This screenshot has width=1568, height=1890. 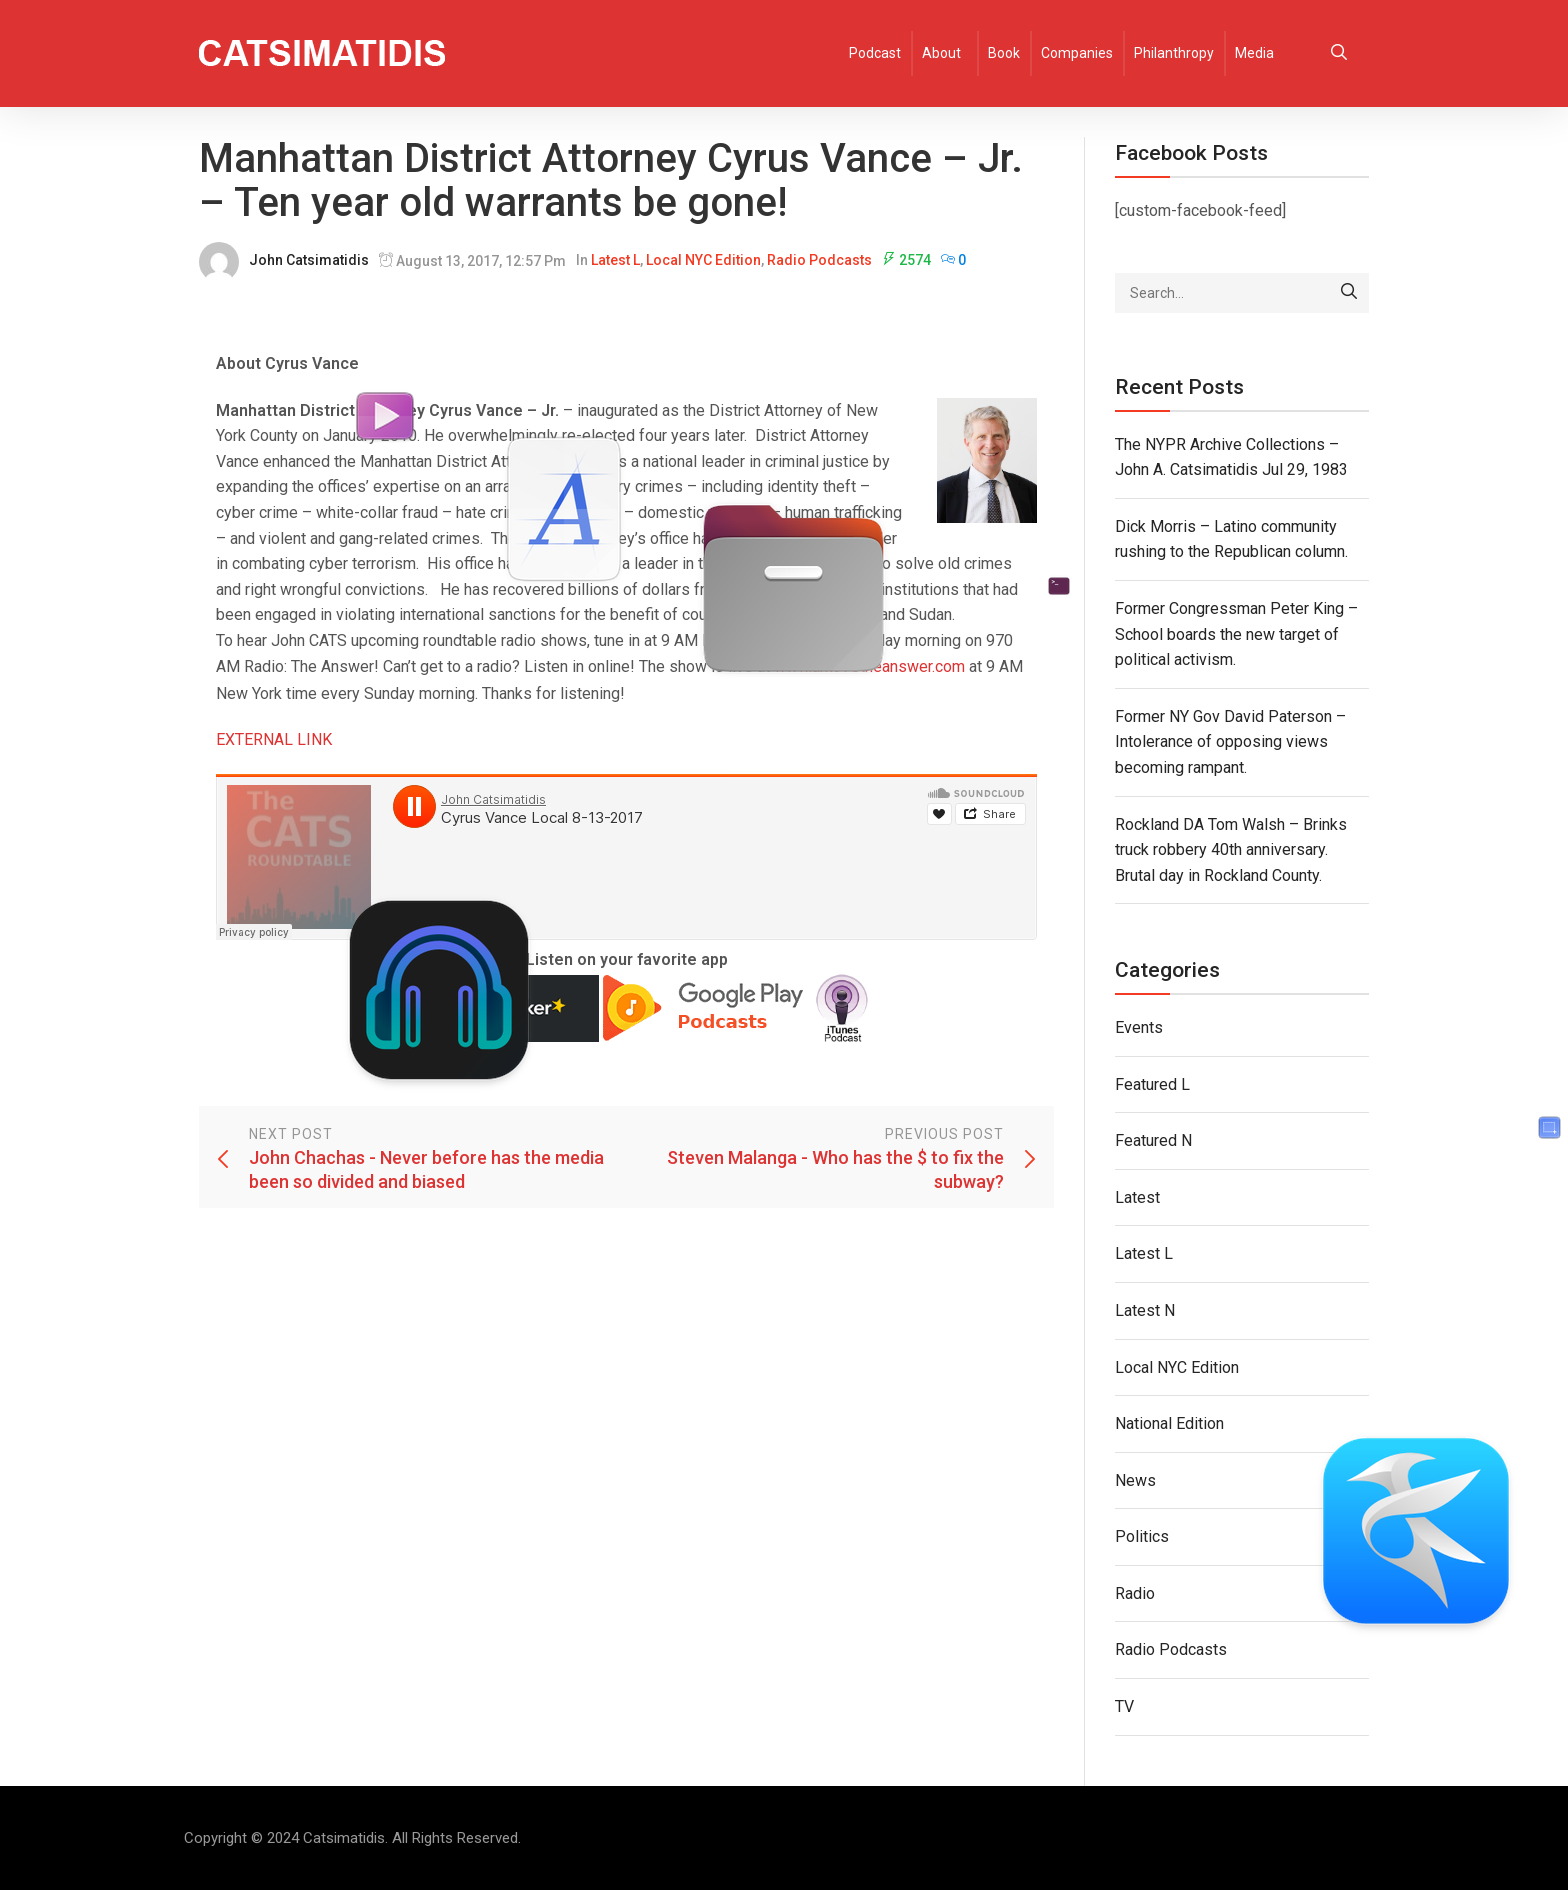 What do you see at coordinates (793, 588) in the screenshot?
I see `open the file manager application` at bounding box center [793, 588].